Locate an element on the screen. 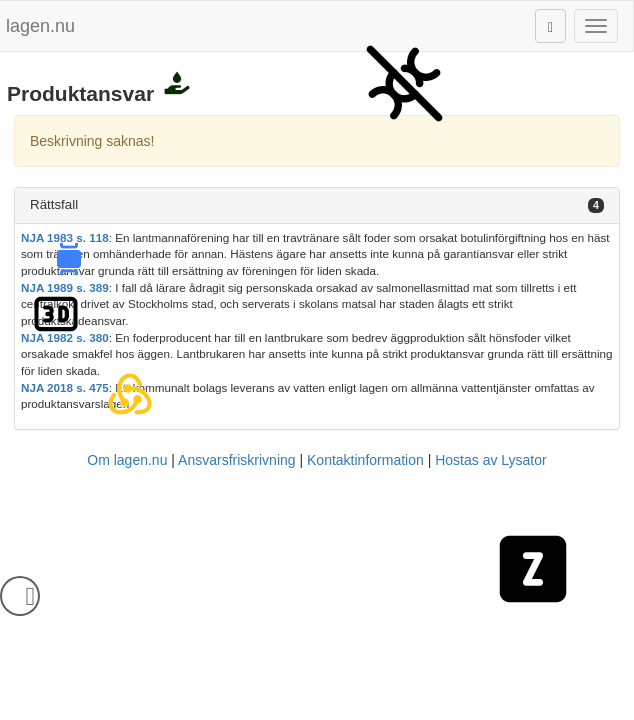 This screenshot has height=720, width=634. scroll through vertical carousel content is located at coordinates (69, 259).